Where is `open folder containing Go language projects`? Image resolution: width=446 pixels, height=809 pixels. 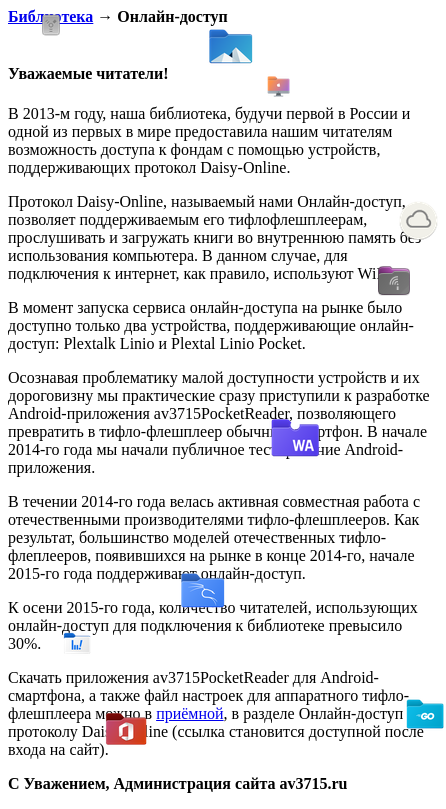 open folder containing Go language projects is located at coordinates (425, 715).